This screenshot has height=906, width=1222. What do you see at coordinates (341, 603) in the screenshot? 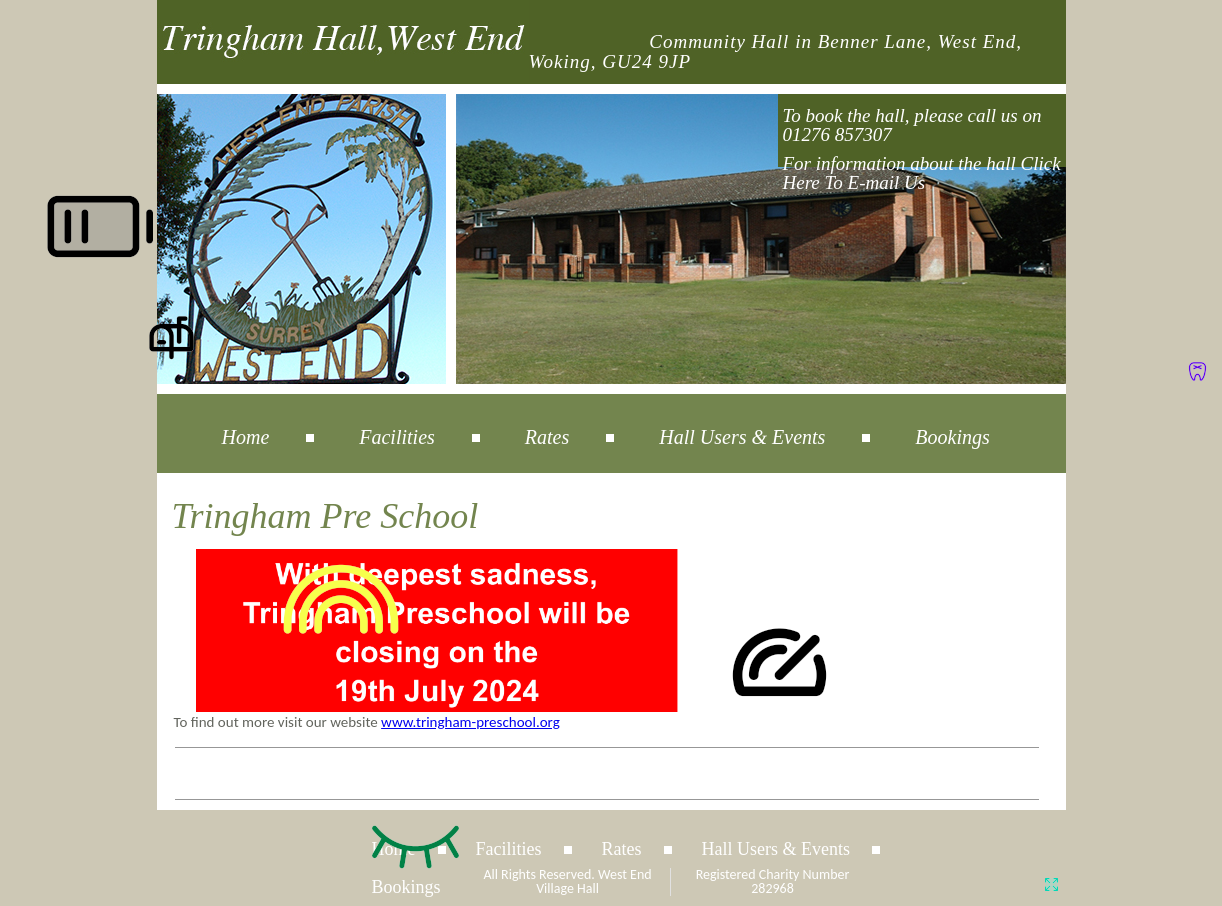
I see `indicates LGBTQ+ or pride-related content` at bounding box center [341, 603].